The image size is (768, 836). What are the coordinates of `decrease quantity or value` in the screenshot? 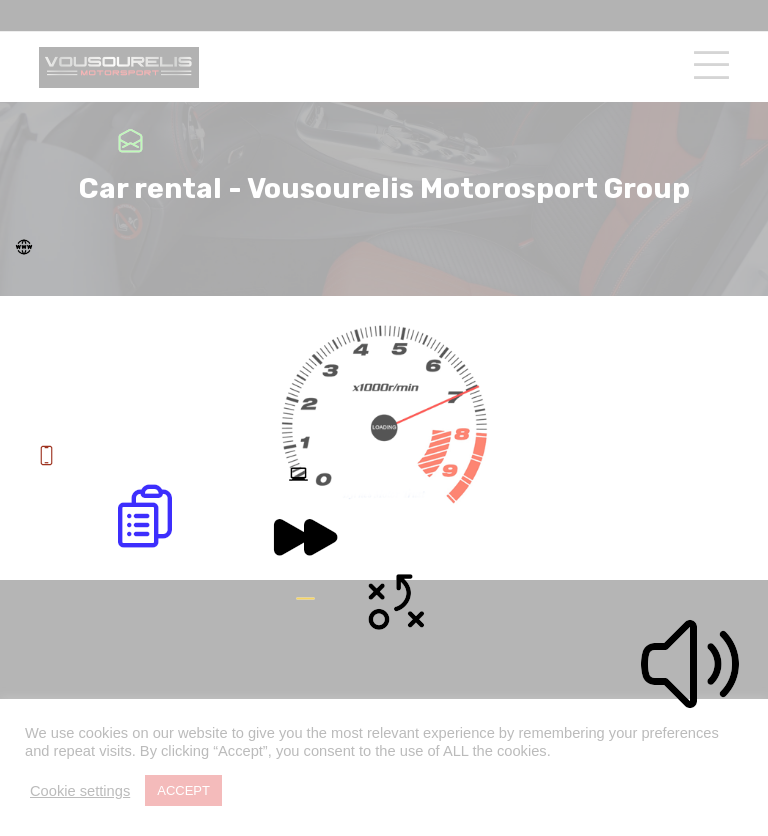 It's located at (305, 598).